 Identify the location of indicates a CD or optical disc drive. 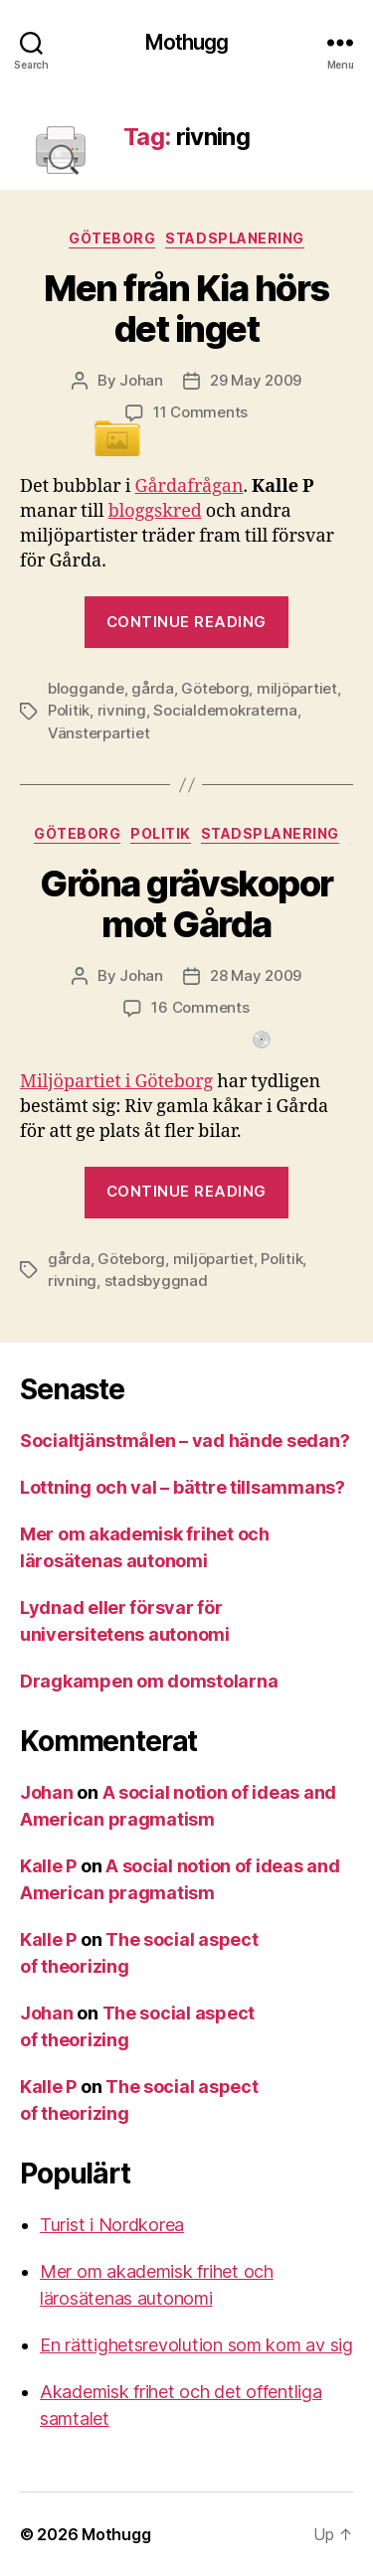
(262, 1040).